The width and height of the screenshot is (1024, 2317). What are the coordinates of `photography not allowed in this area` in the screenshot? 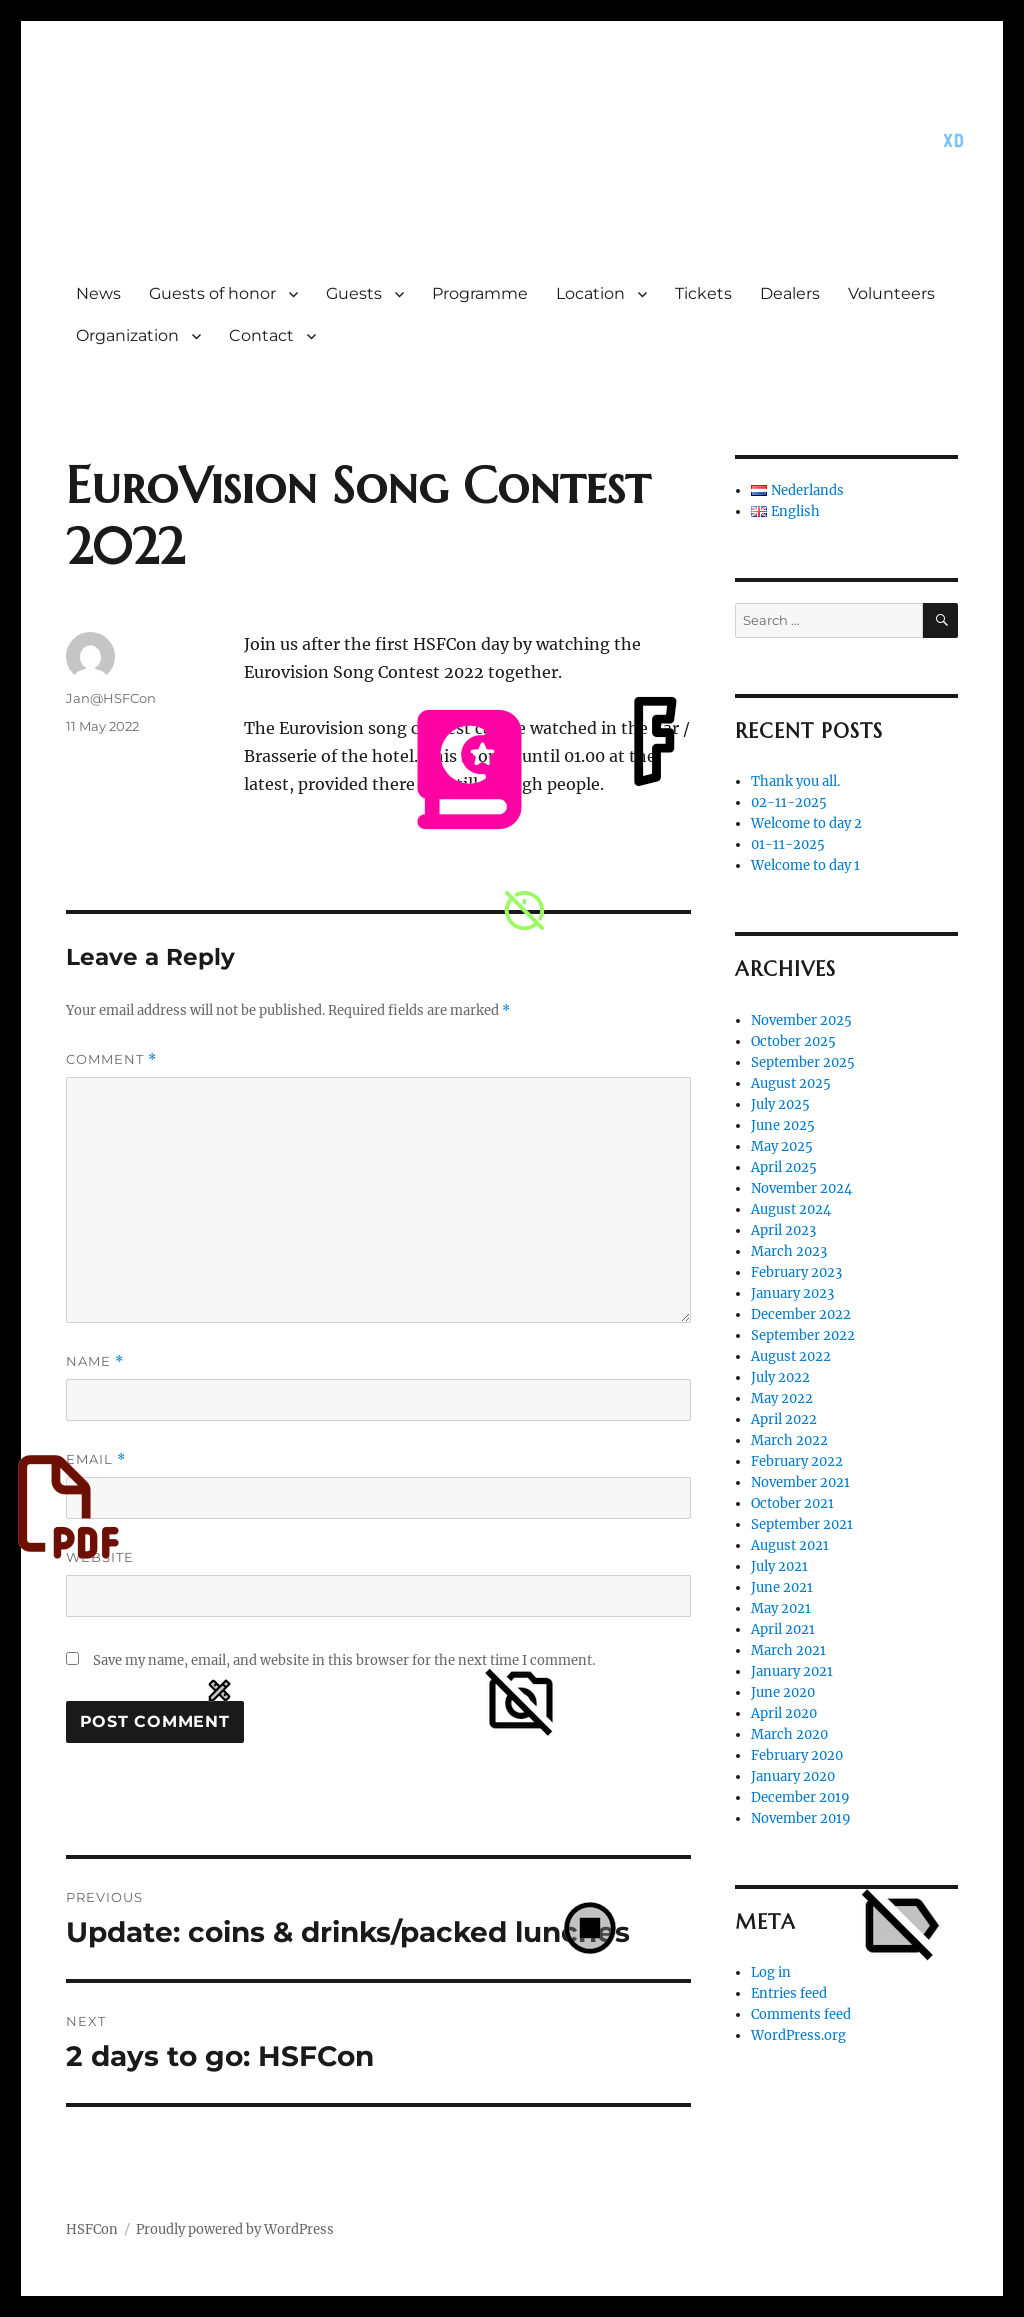 It's located at (521, 1700).